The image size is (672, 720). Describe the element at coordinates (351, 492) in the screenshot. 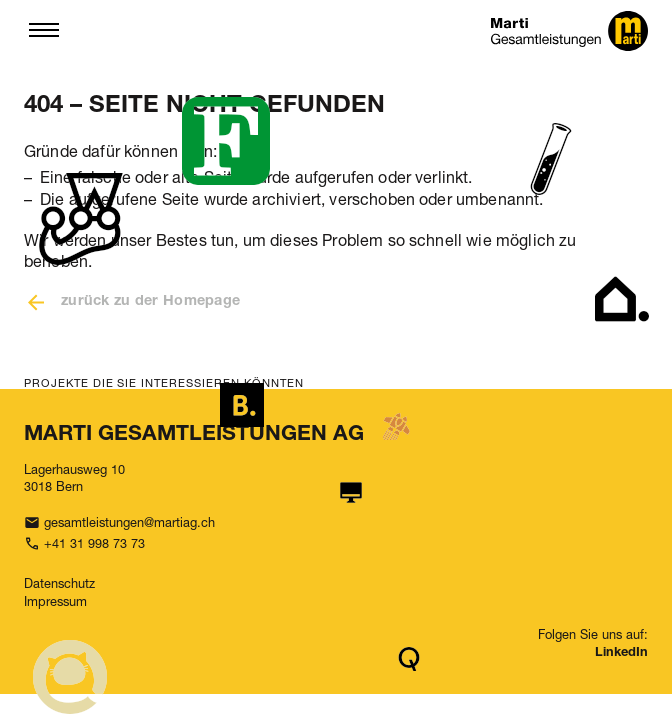

I see `mac desktop computer or imac device` at that location.